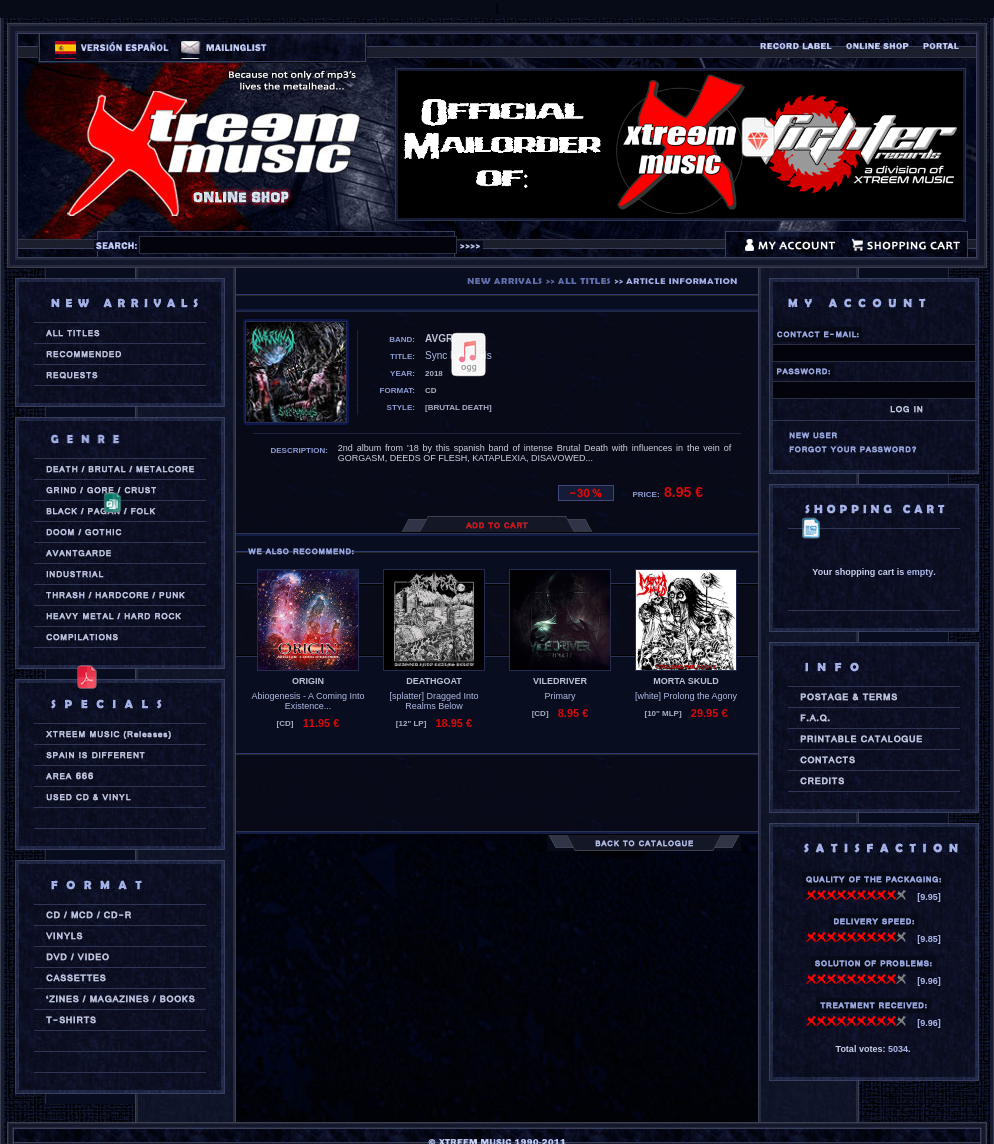 This screenshot has height=1144, width=994. What do you see at coordinates (811, 528) in the screenshot?
I see `open a libreoffice writer text document` at bounding box center [811, 528].